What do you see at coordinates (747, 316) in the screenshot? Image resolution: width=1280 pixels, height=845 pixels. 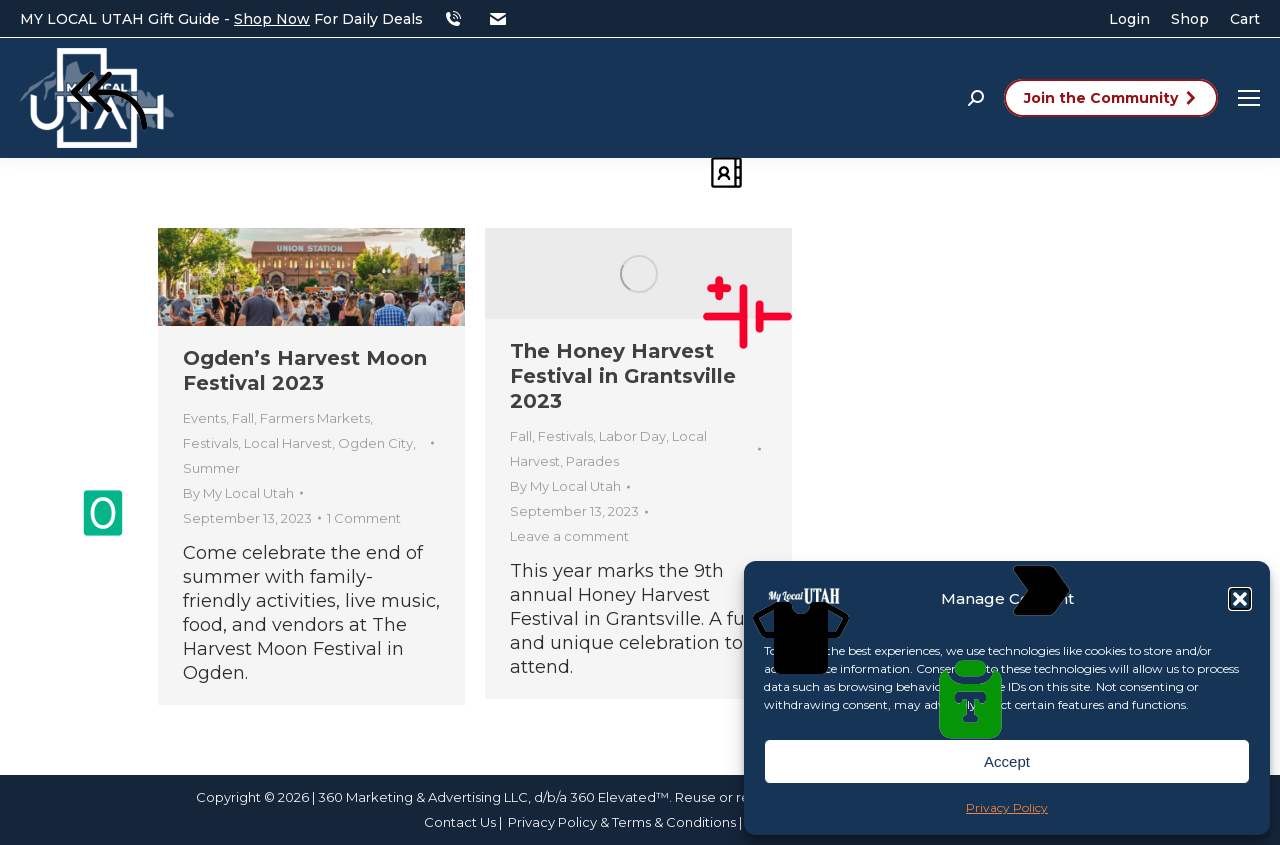 I see `add a new cell to the circuit diagram` at bounding box center [747, 316].